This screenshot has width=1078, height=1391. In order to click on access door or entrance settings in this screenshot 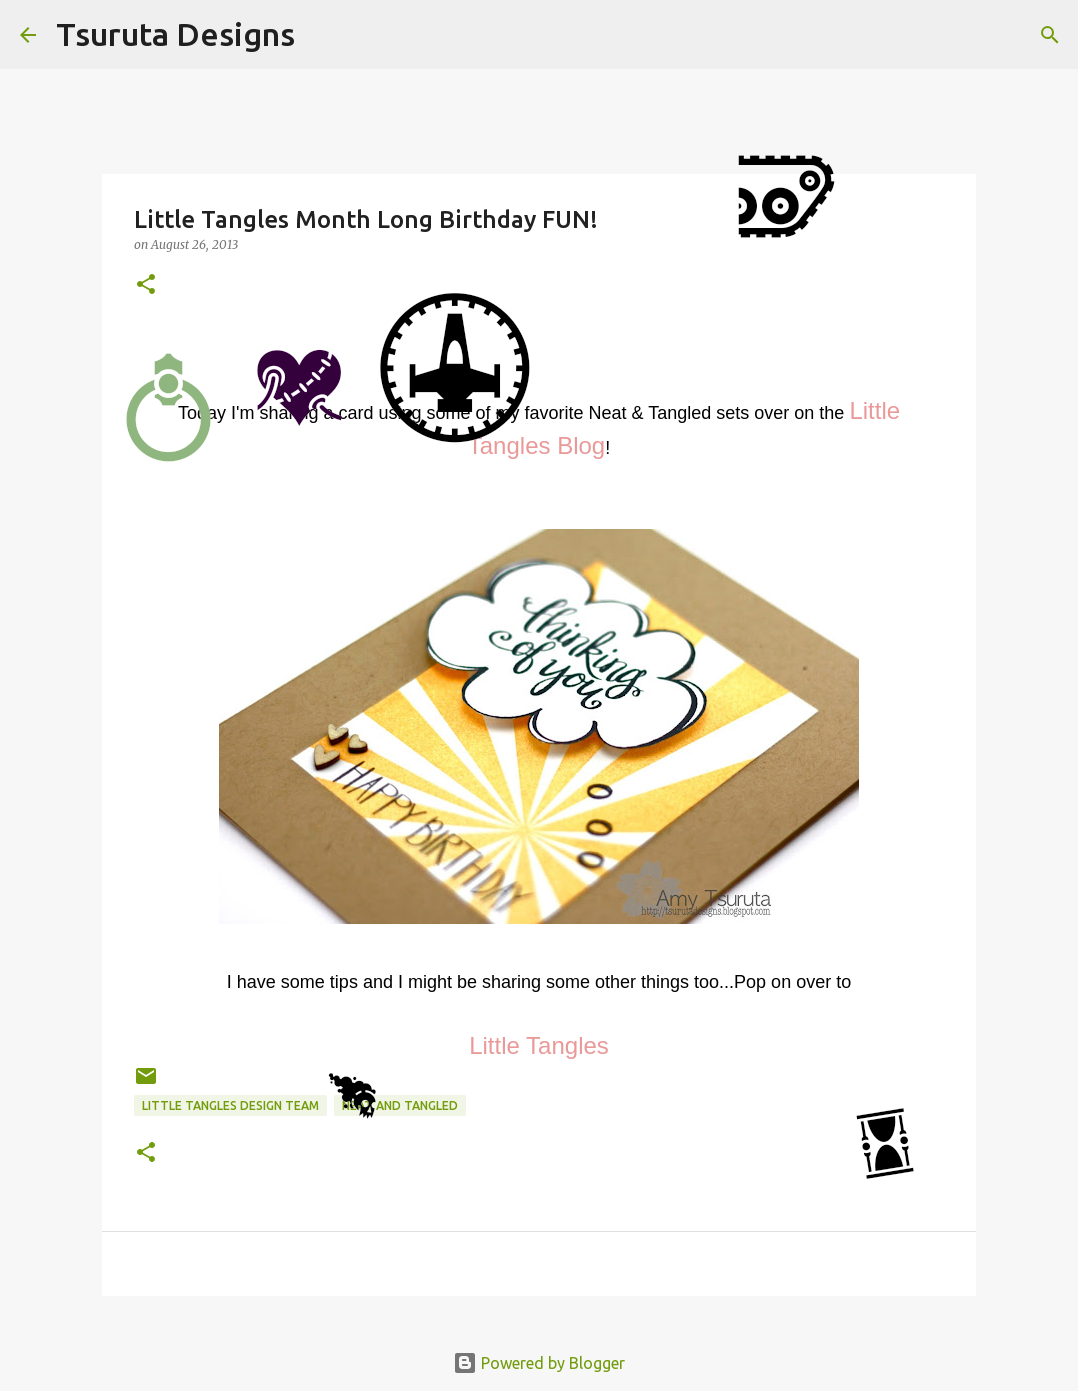, I will do `click(168, 407)`.